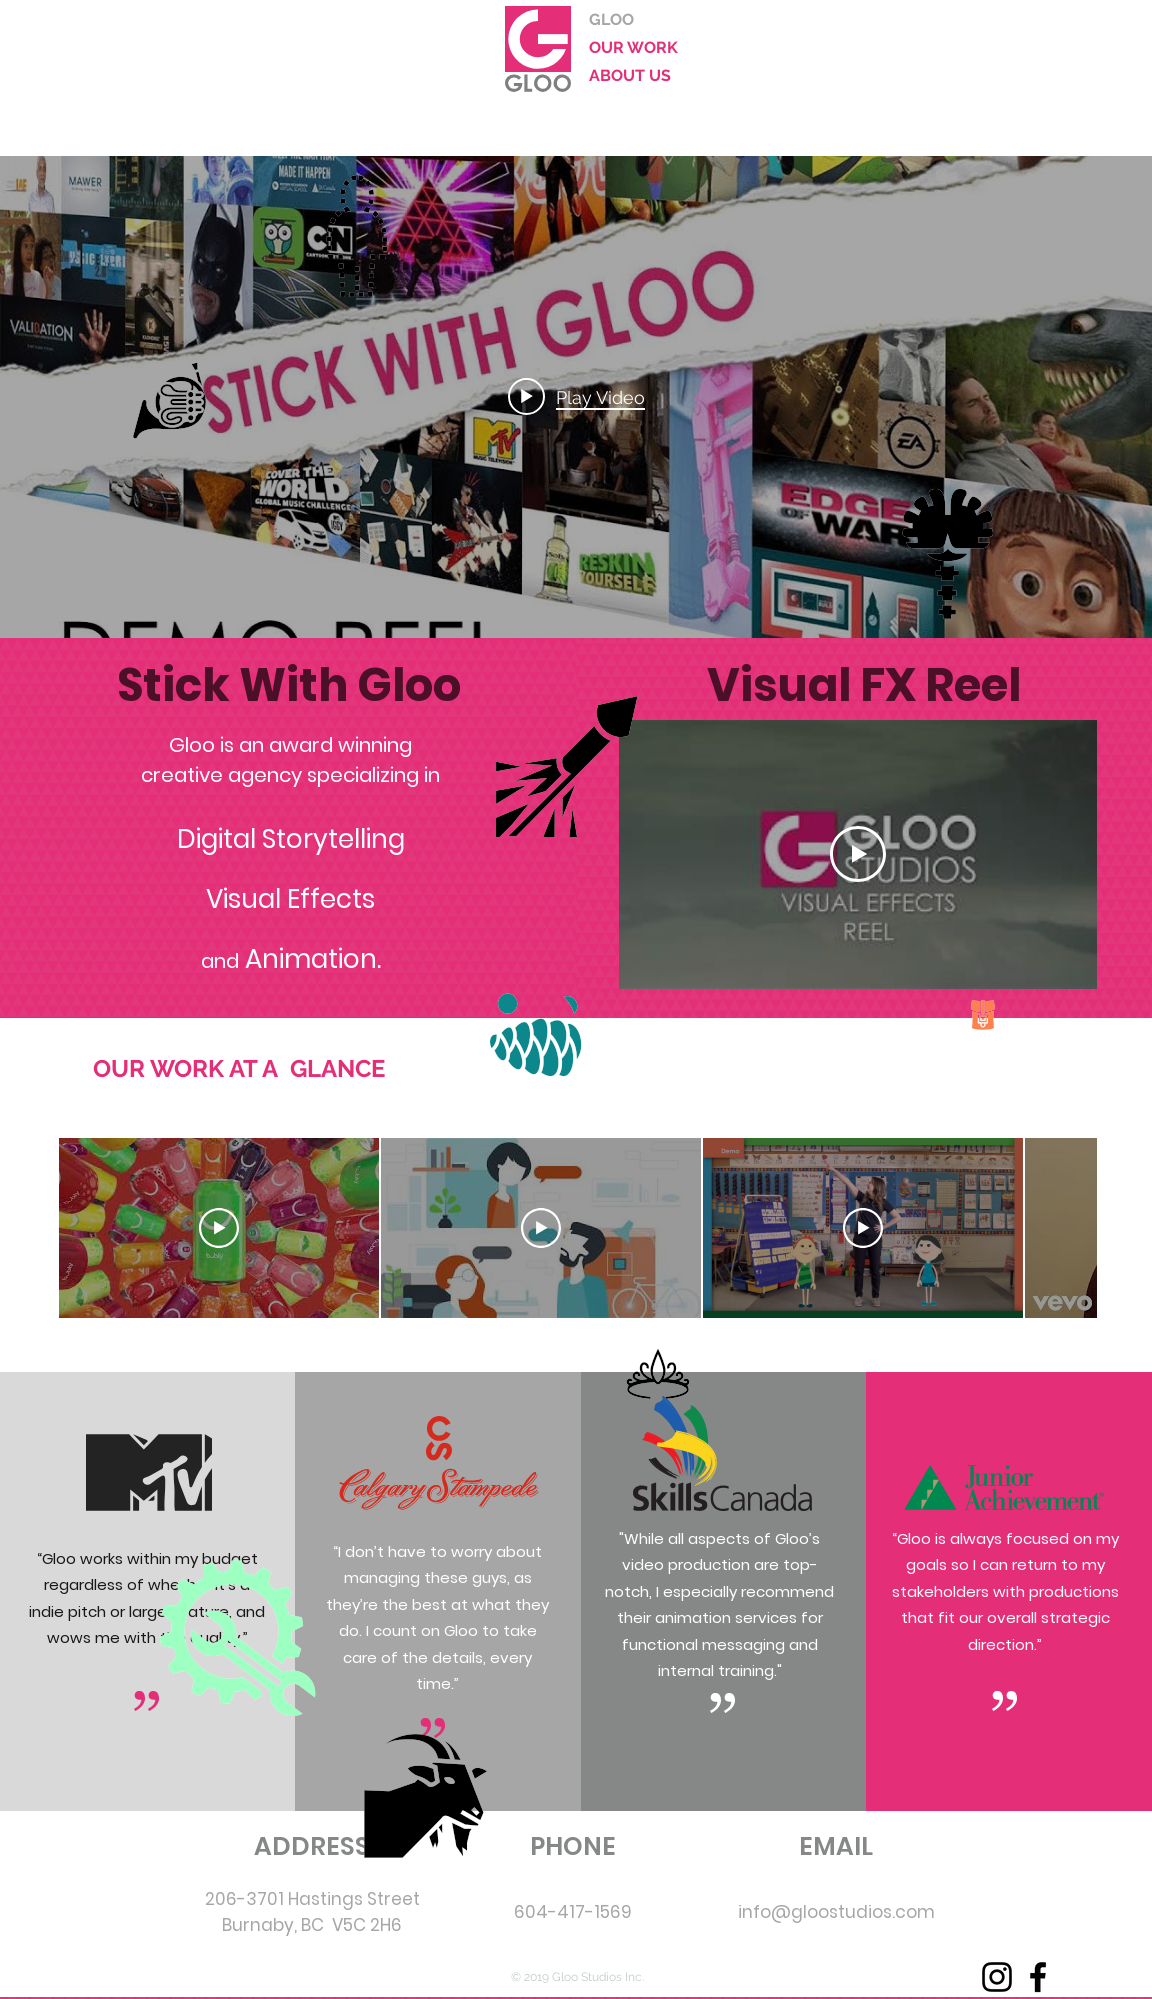  Describe the element at coordinates (568, 765) in the screenshot. I see `launch celebration or fireworks effect` at that location.